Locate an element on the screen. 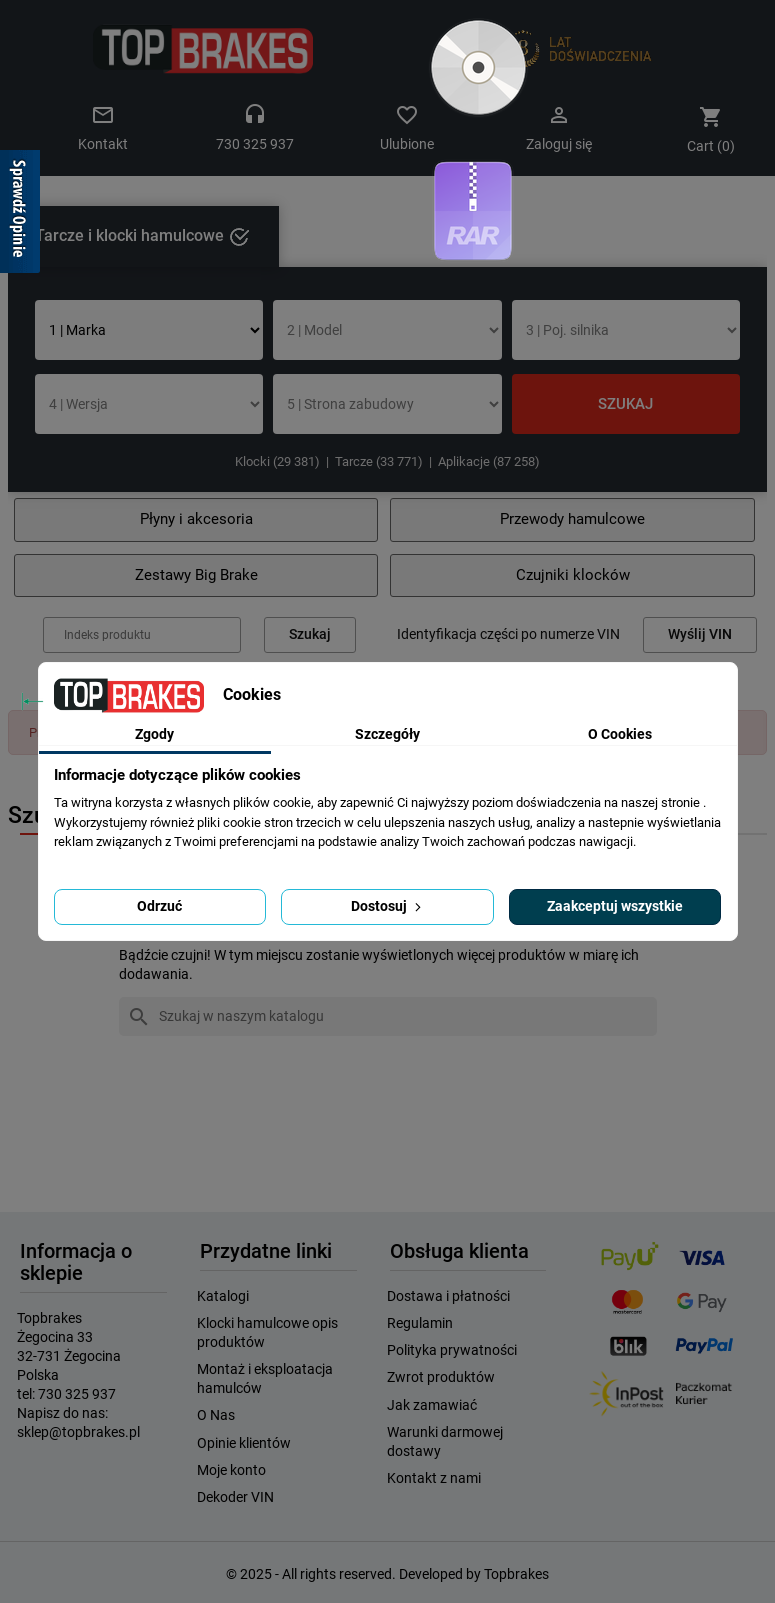  a compressed RAR archive file is located at coordinates (473, 211).